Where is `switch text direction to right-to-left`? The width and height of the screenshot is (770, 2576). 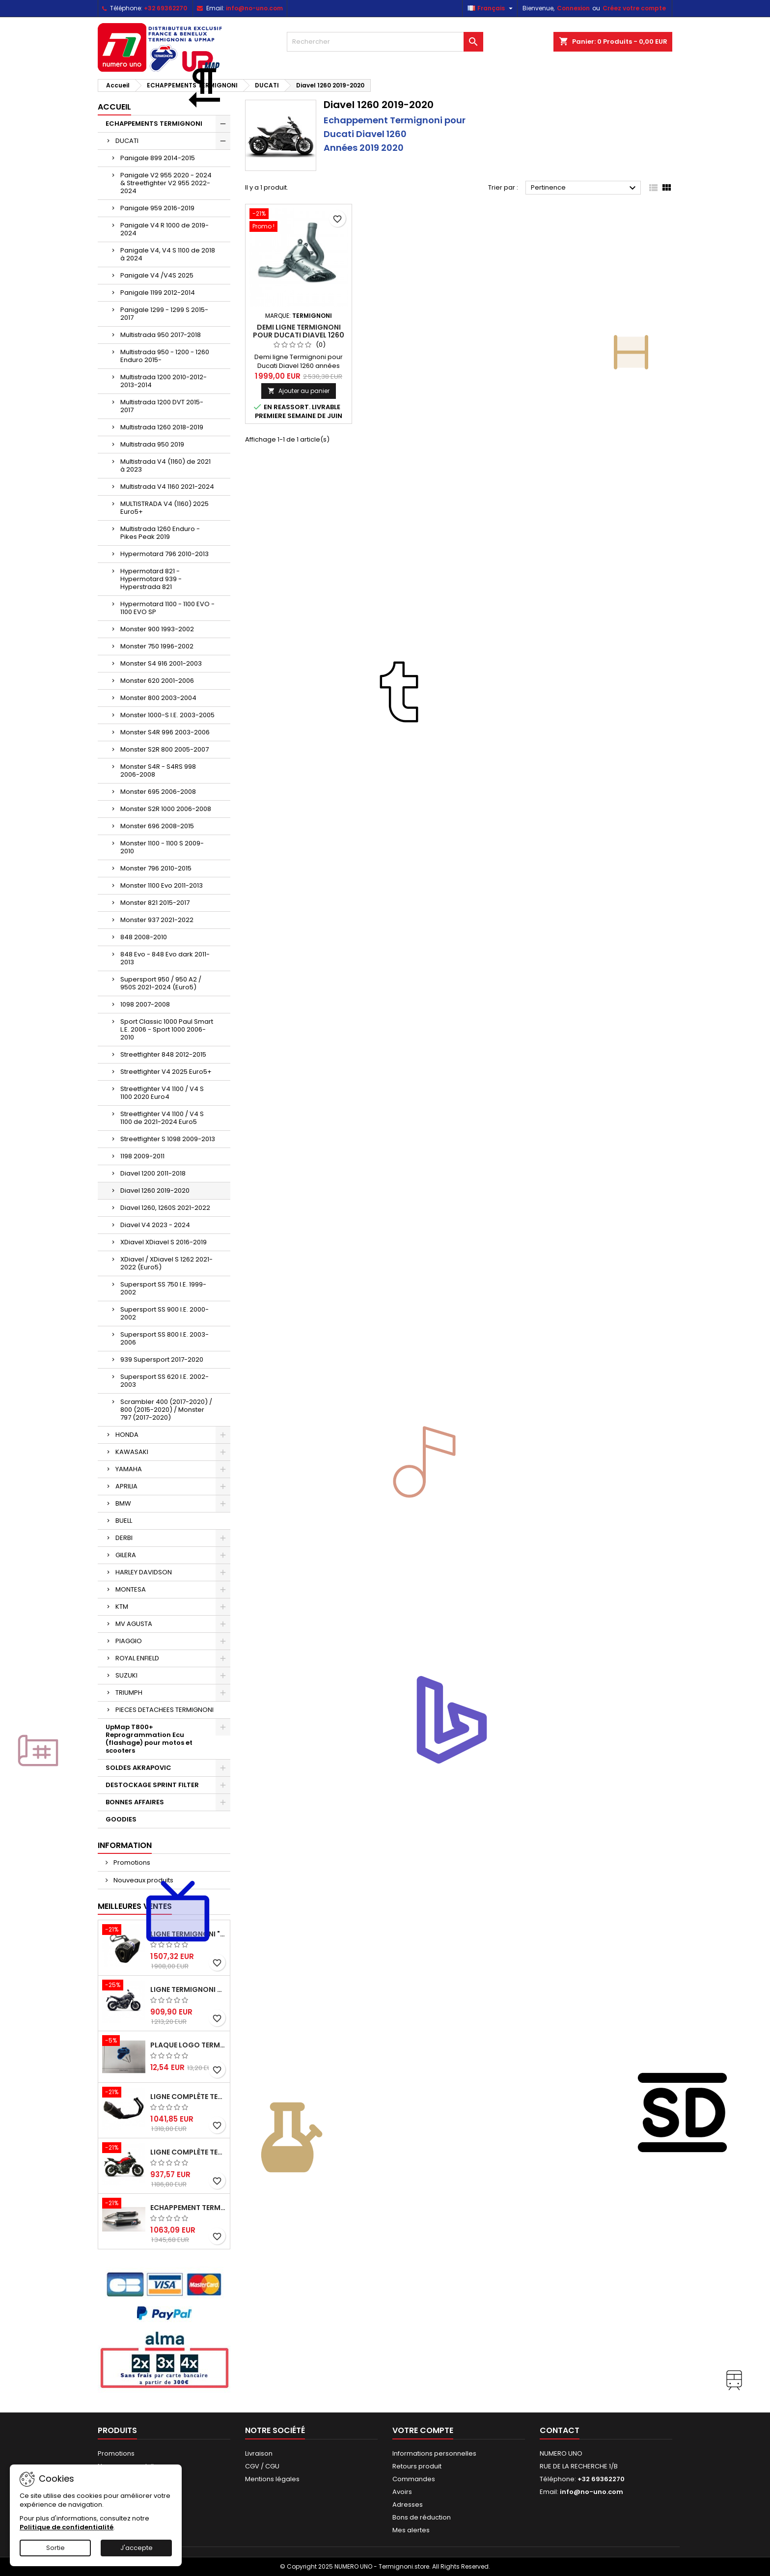
switch text direction to right-to-left is located at coordinates (204, 88).